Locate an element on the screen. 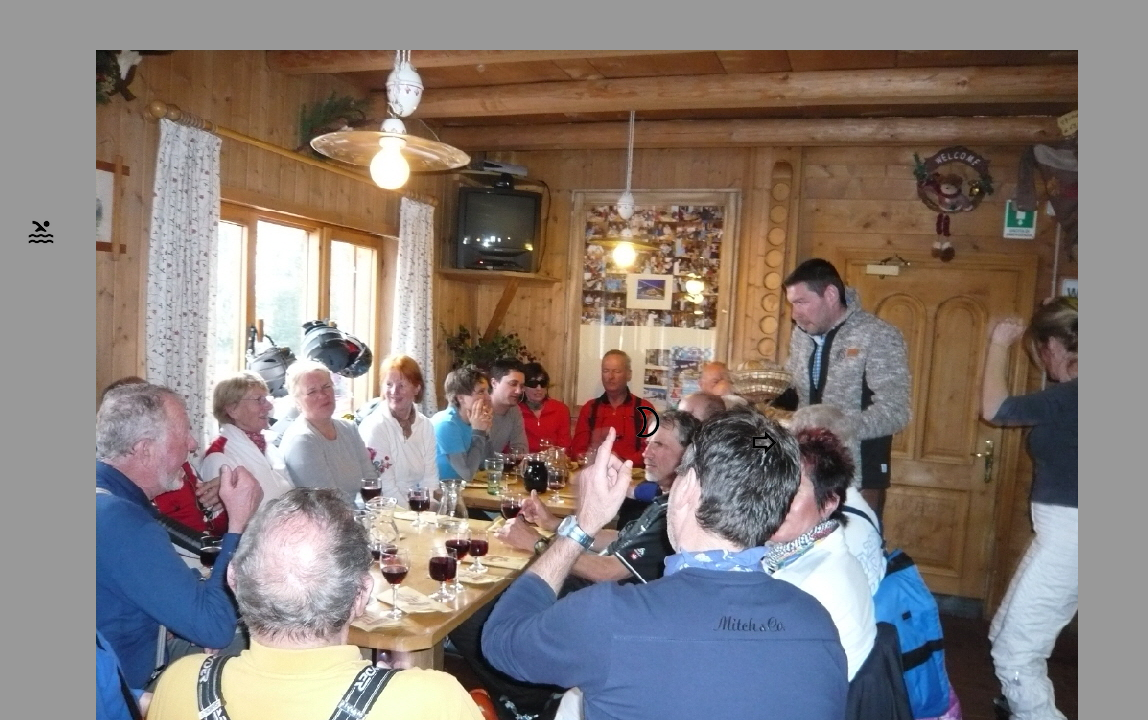  toggle dark mode or night theme is located at coordinates (647, 422).